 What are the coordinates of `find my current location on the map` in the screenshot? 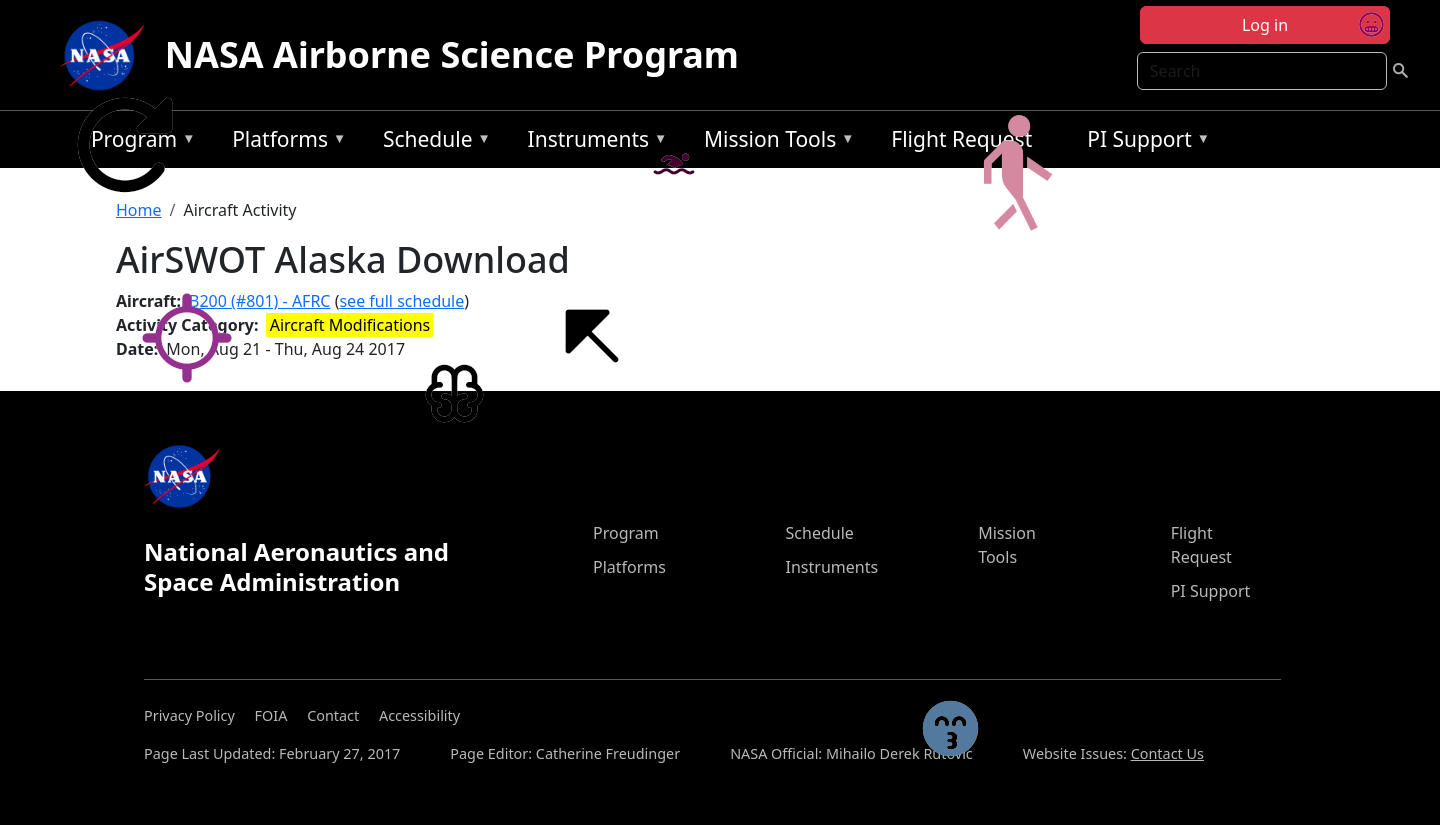 It's located at (187, 338).